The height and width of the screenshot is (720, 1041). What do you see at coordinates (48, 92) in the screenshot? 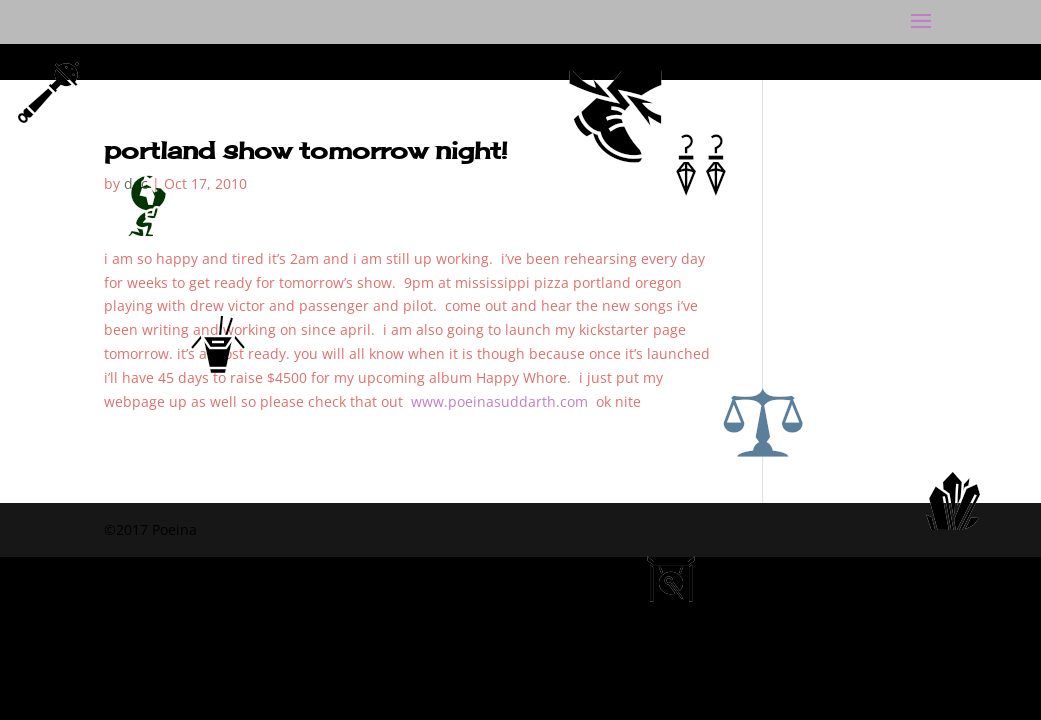
I see `select holy water sprinkler item` at bounding box center [48, 92].